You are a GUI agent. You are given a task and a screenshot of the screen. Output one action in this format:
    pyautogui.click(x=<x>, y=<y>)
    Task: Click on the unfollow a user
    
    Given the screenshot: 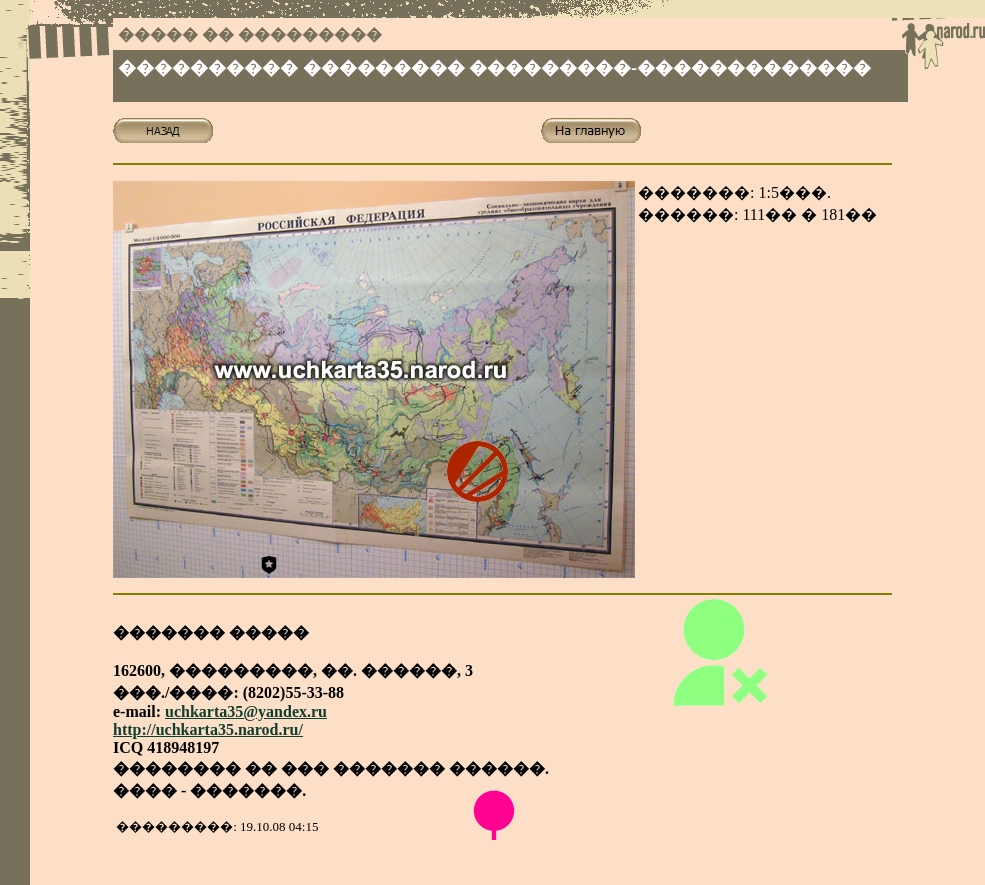 What is the action you would take?
    pyautogui.click(x=714, y=655)
    